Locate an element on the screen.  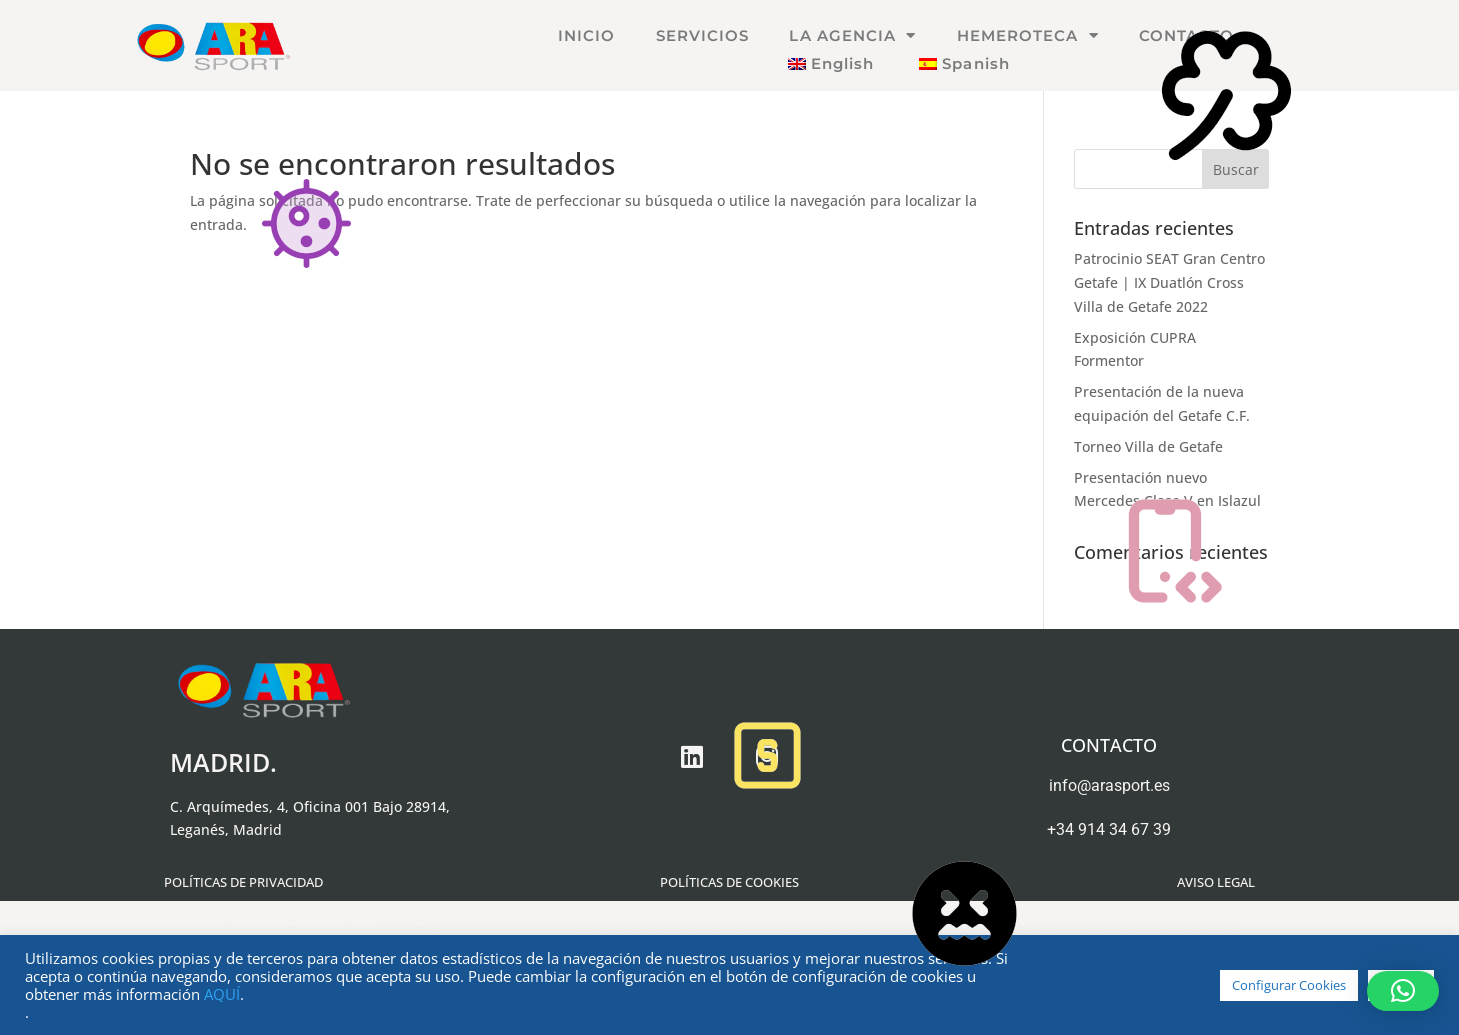
indicates a virus or malware threat detected is located at coordinates (306, 223).